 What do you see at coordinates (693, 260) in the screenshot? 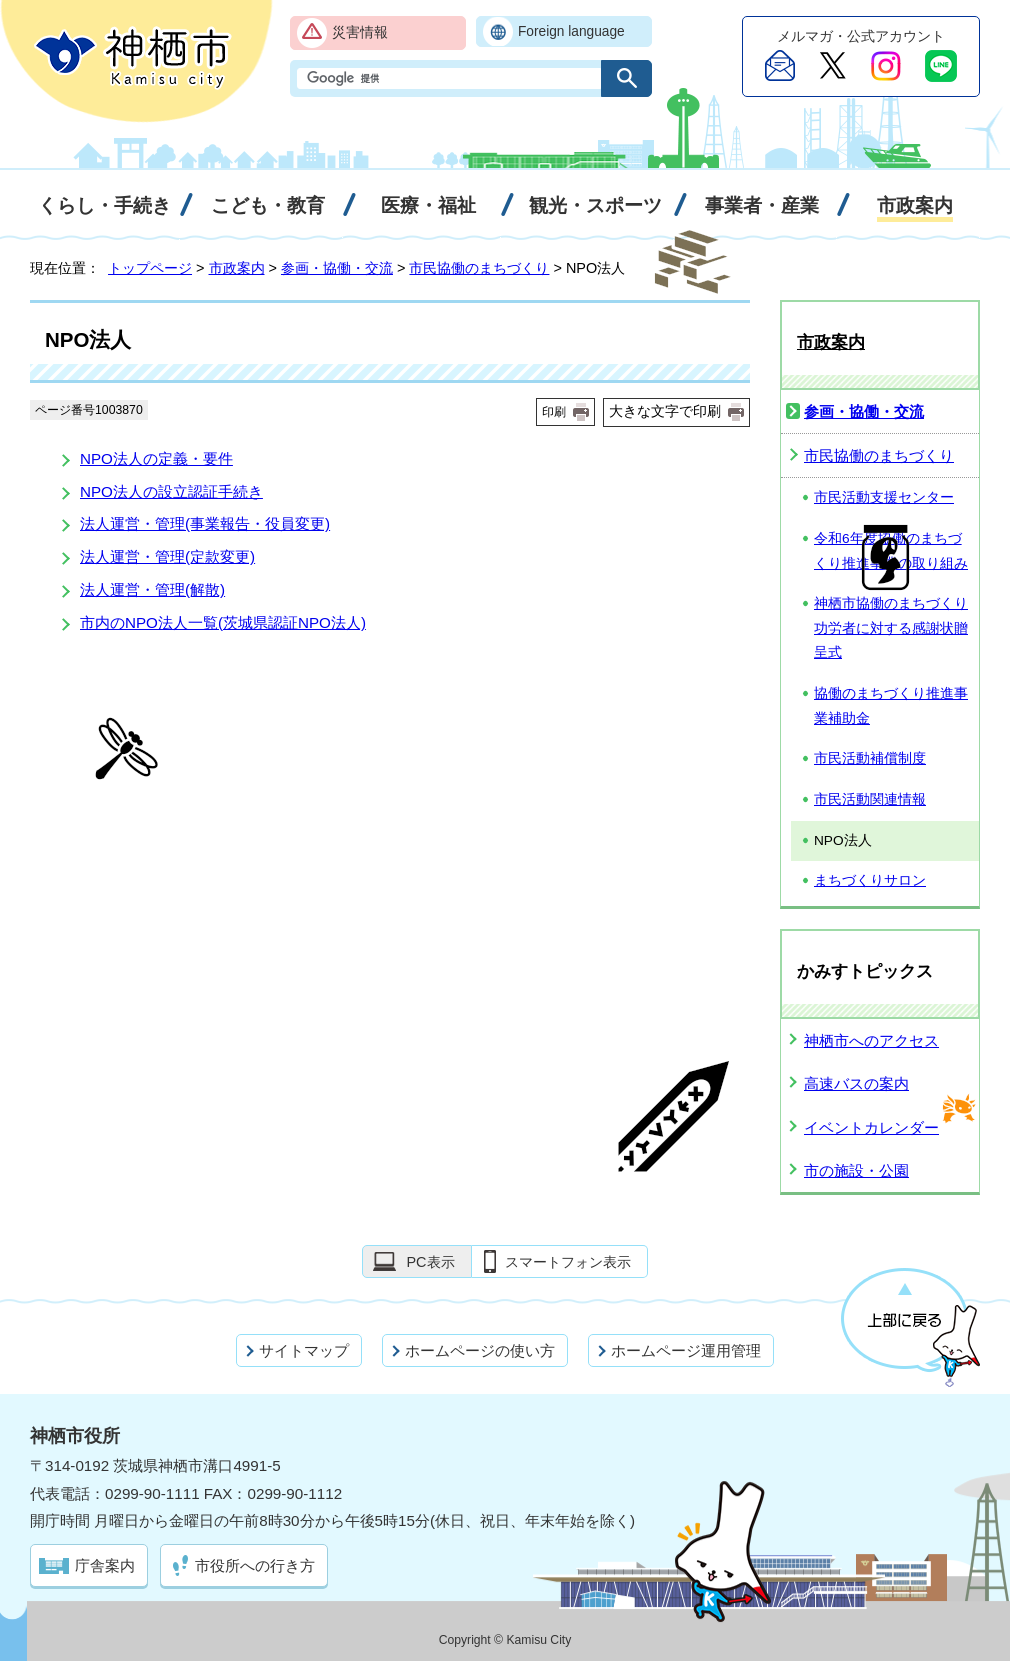
I see `construction or building materials inventory` at bounding box center [693, 260].